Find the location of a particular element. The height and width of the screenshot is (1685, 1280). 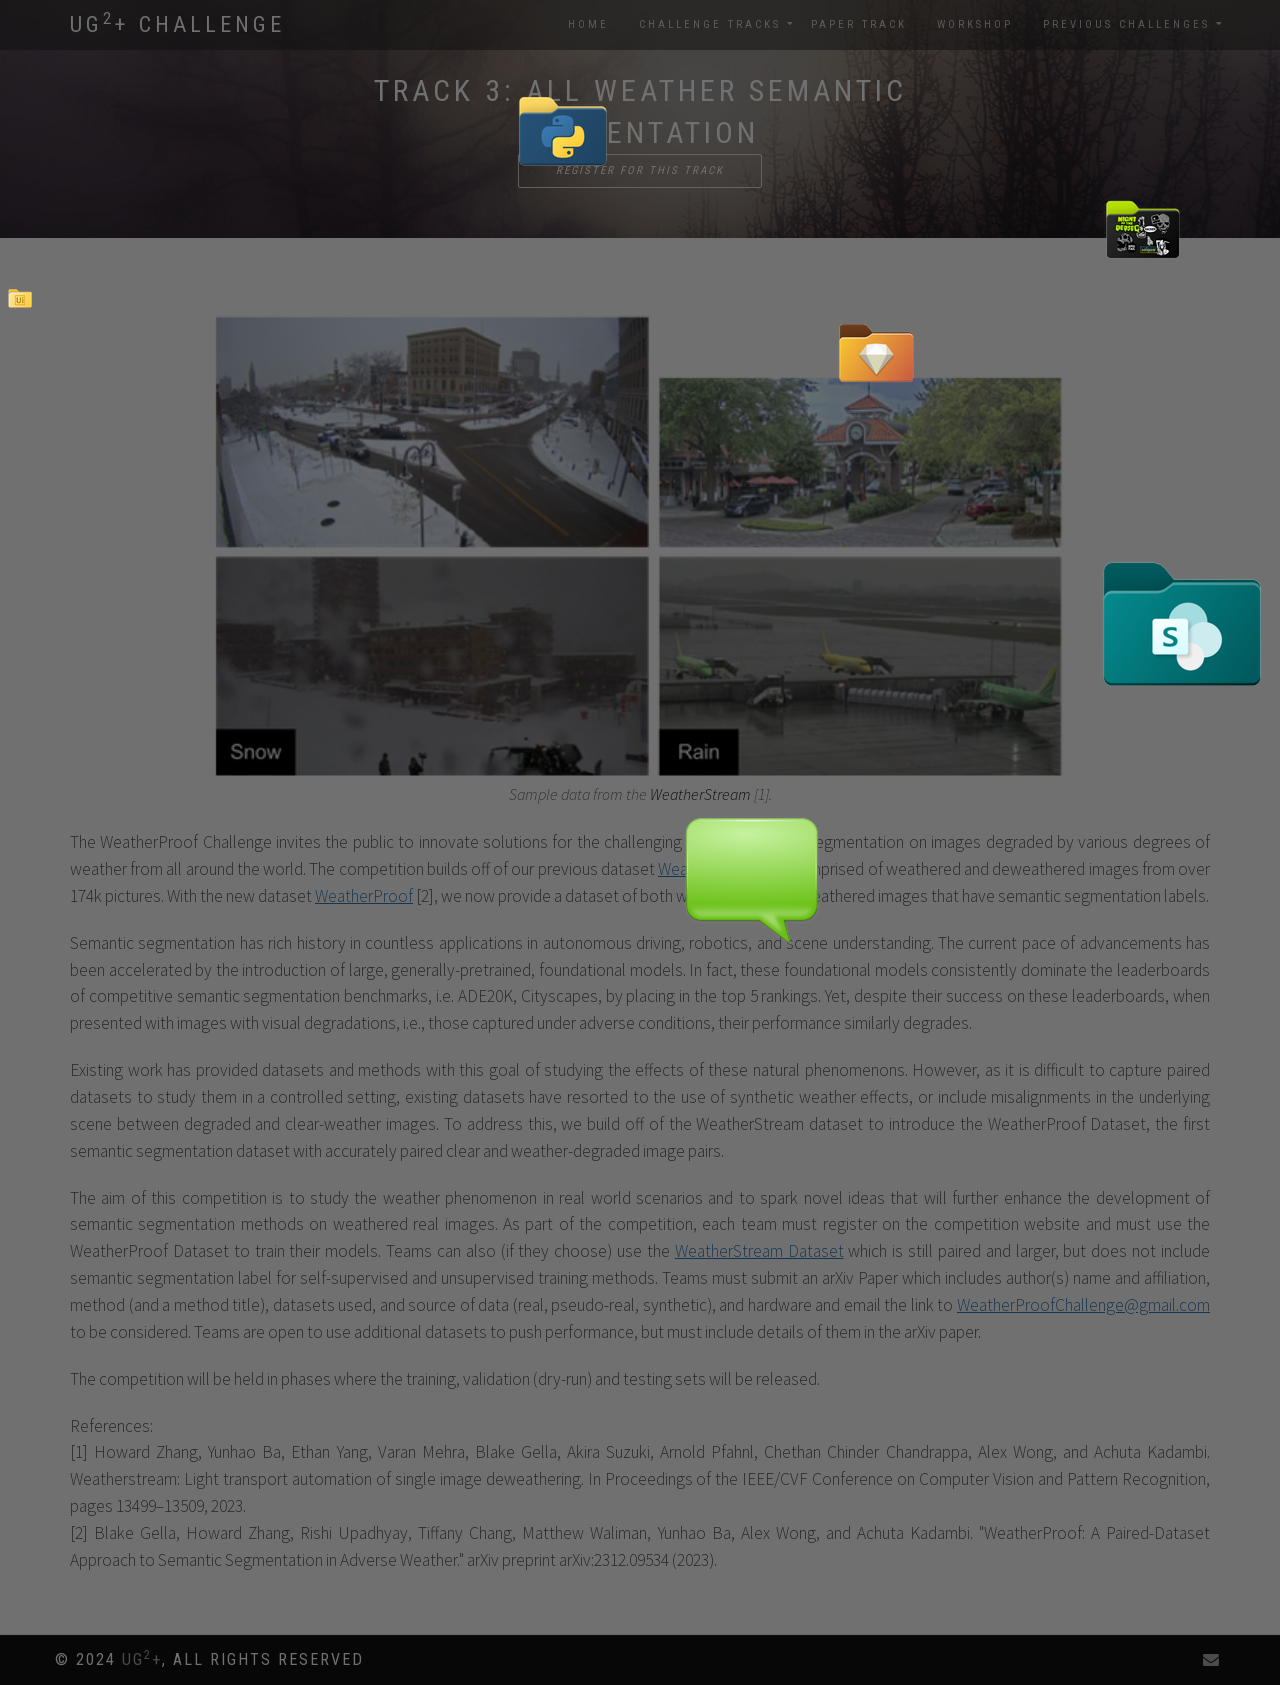

open watch dogs 2 game files folder is located at coordinates (1142, 231).